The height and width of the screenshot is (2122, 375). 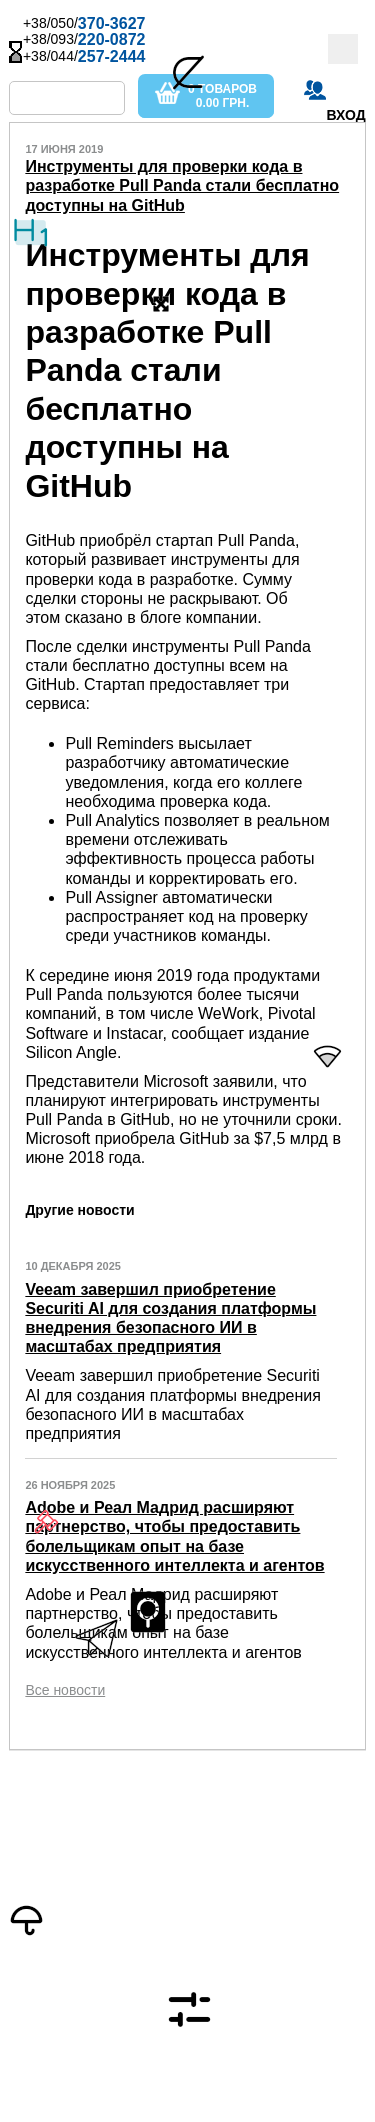 I want to click on indicates weather protection or rain forecast, so click(x=26, y=1920).